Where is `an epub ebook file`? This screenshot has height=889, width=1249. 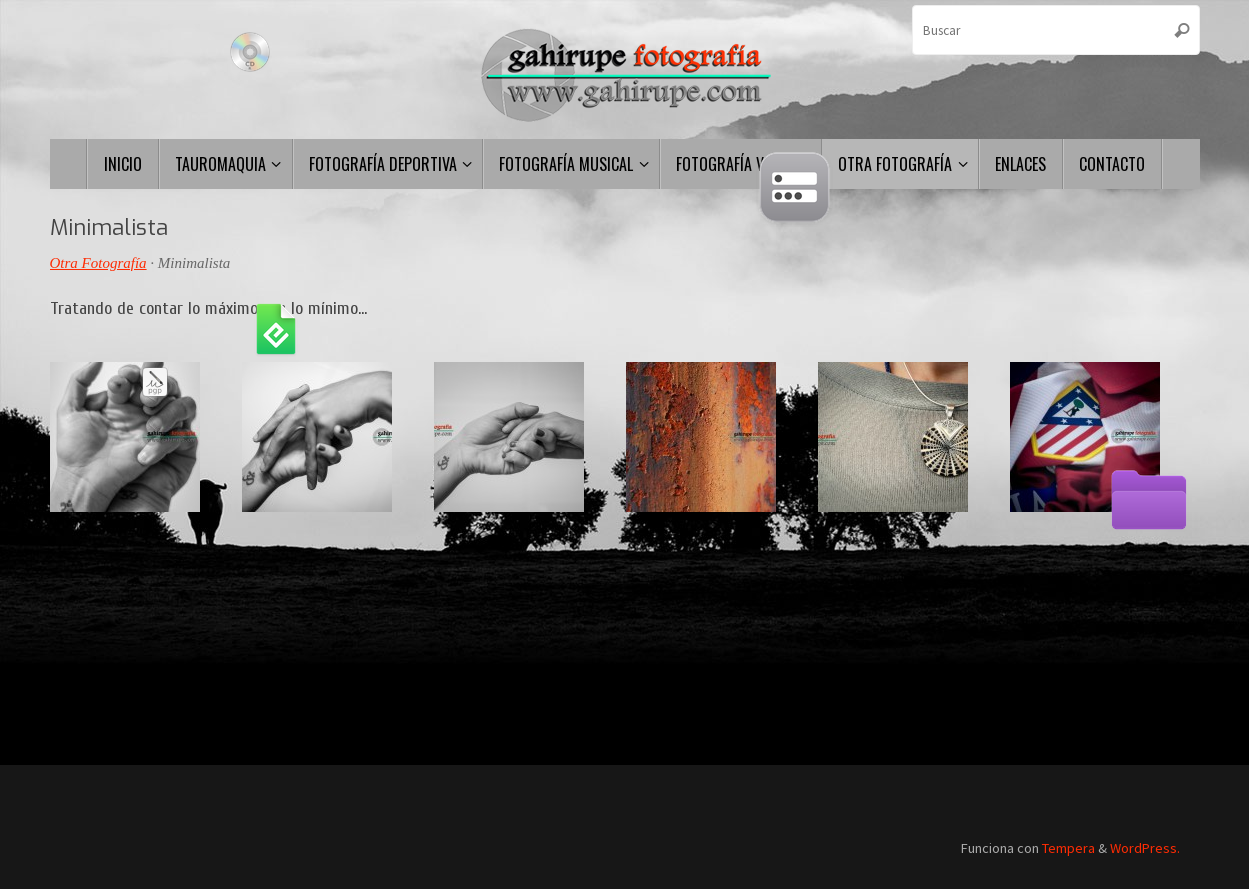 an epub ebook file is located at coordinates (276, 330).